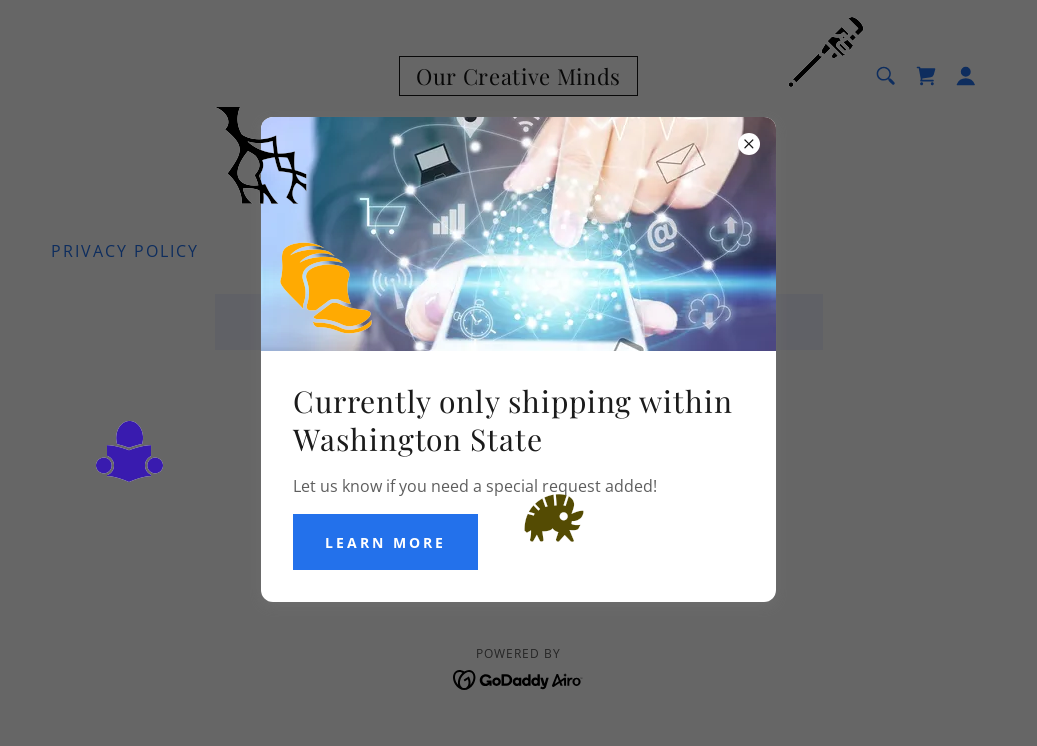 This screenshot has height=746, width=1037. What do you see at coordinates (129, 451) in the screenshot?
I see `open reading mode or e-reader` at bounding box center [129, 451].